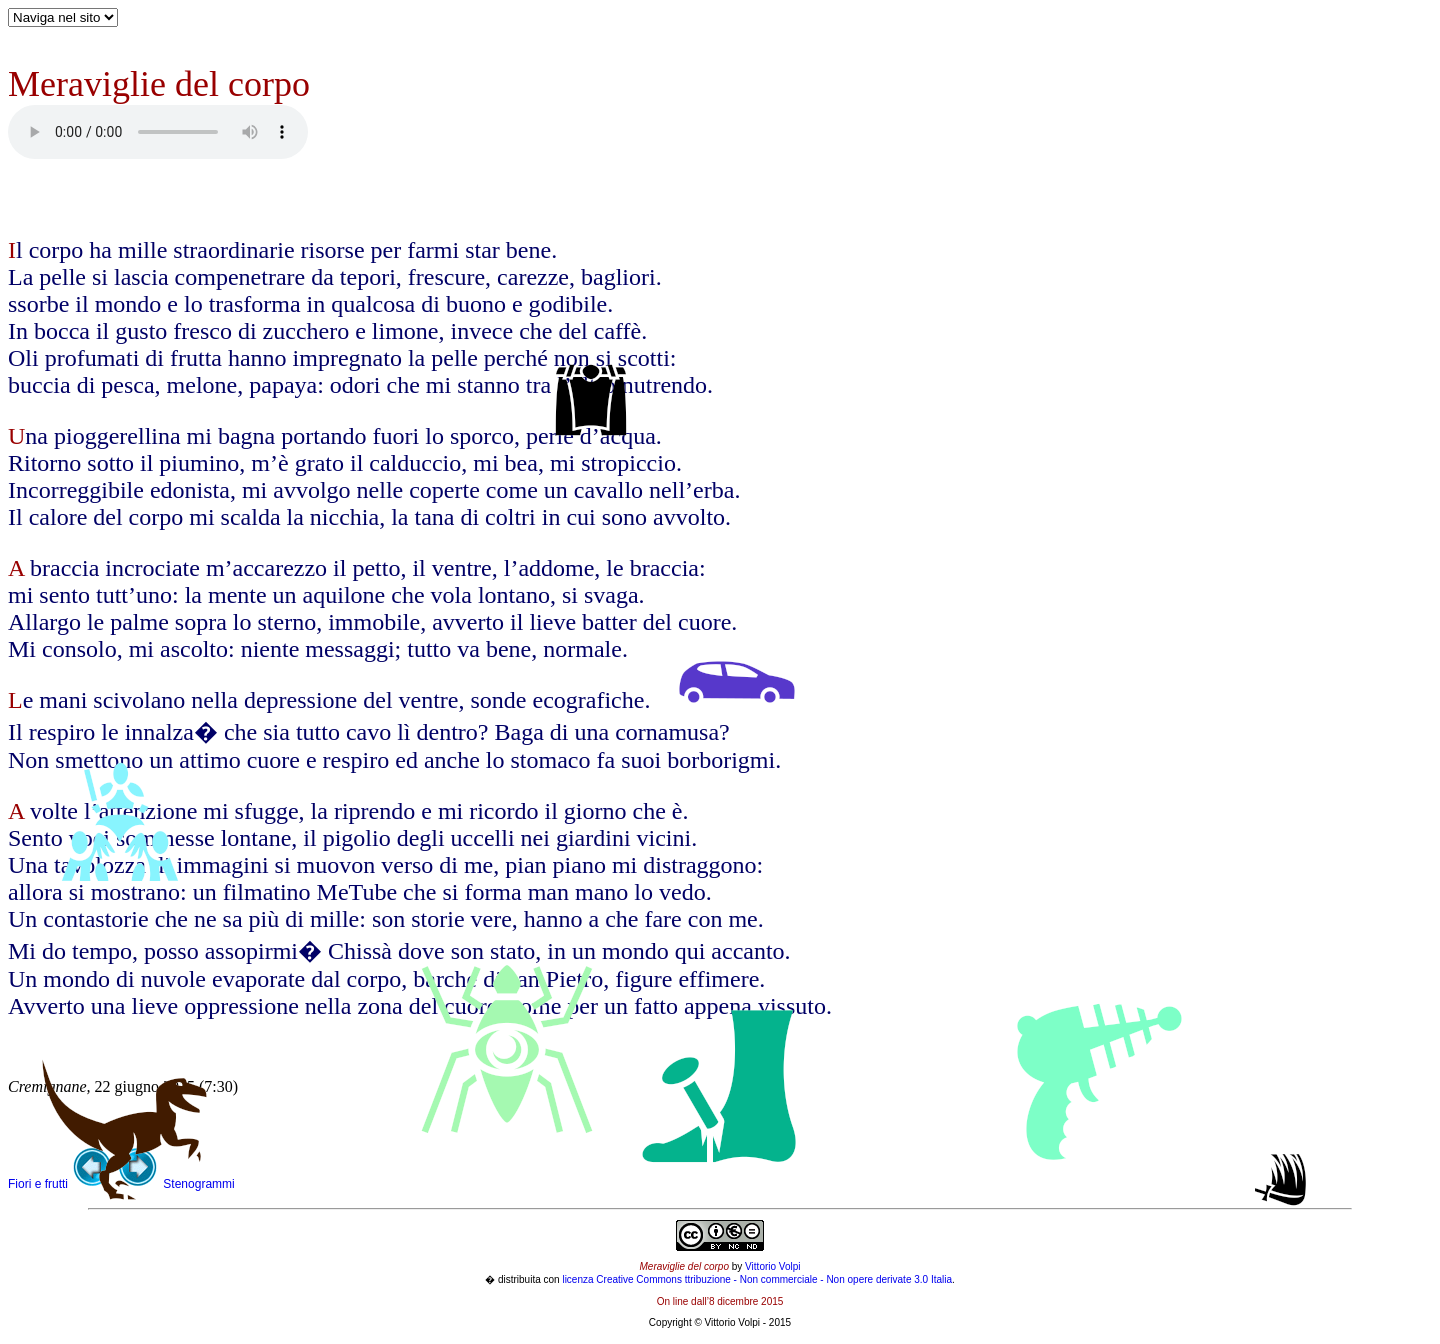 Image resolution: width=1440 pixels, height=1344 pixels. I want to click on perform a slash attack in combat, so click(1280, 1179).